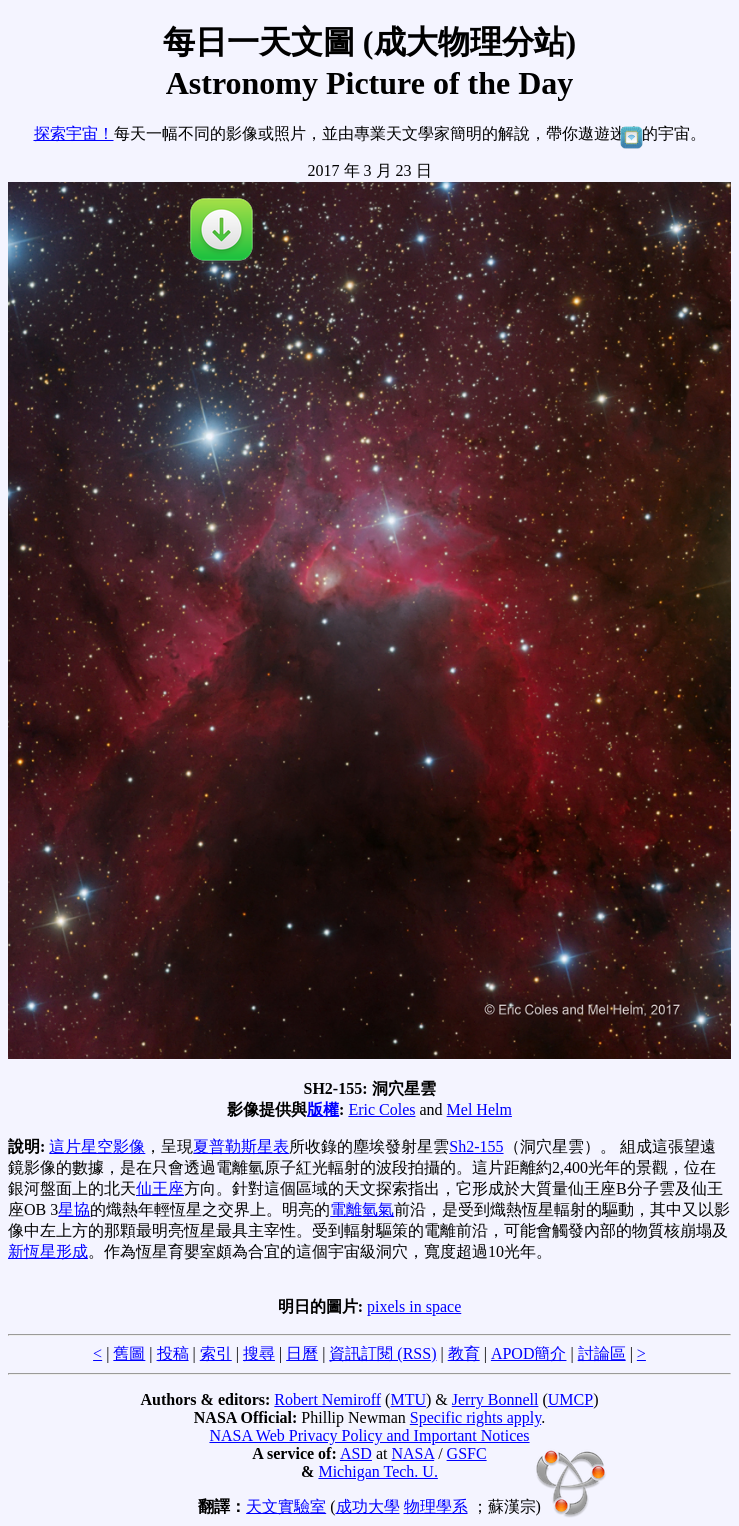 The height and width of the screenshot is (1526, 739). Describe the element at coordinates (570, 1483) in the screenshot. I see `access bonjour network discovery settings` at that location.